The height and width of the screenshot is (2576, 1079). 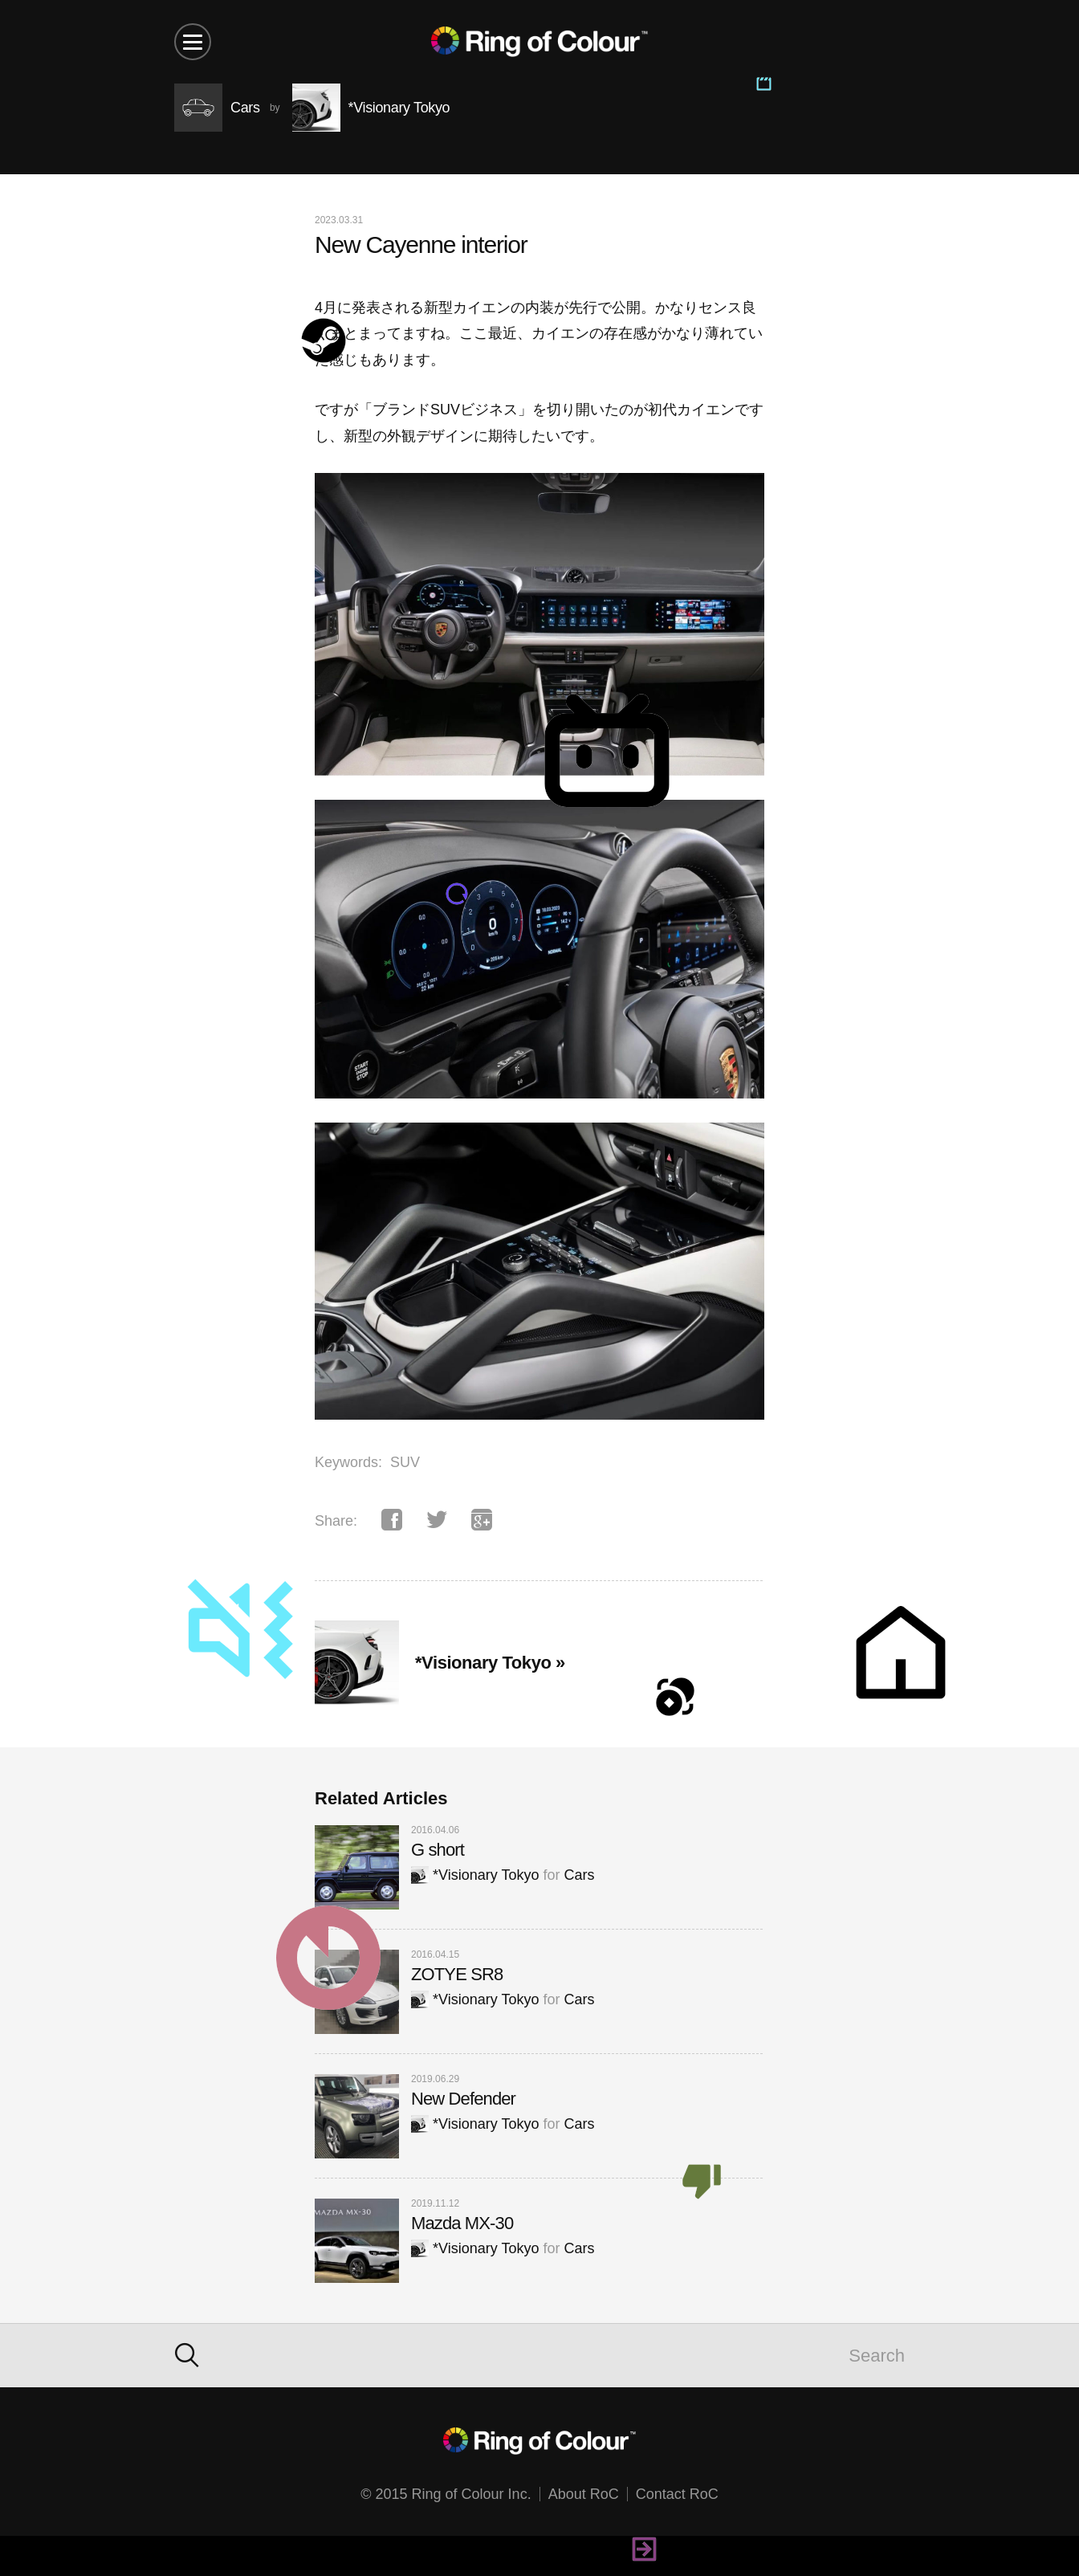 I want to click on open bilibili app, so click(x=607, y=756).